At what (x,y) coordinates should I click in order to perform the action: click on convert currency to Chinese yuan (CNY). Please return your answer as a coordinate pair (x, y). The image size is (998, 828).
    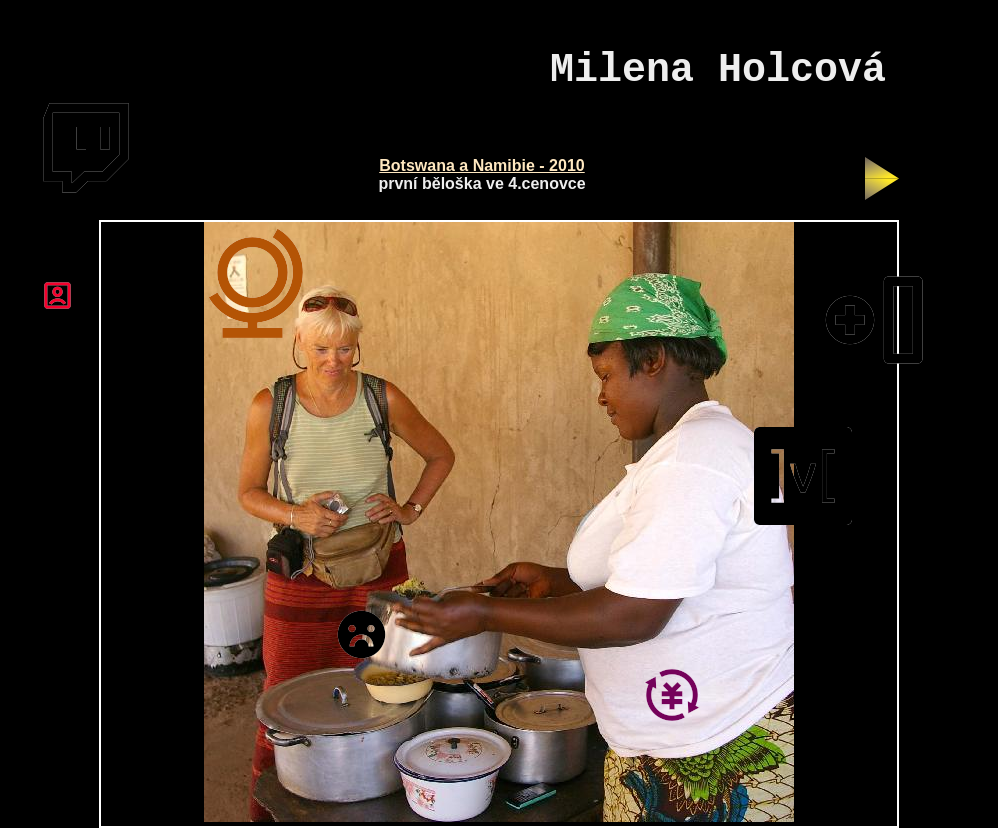
    Looking at the image, I should click on (672, 695).